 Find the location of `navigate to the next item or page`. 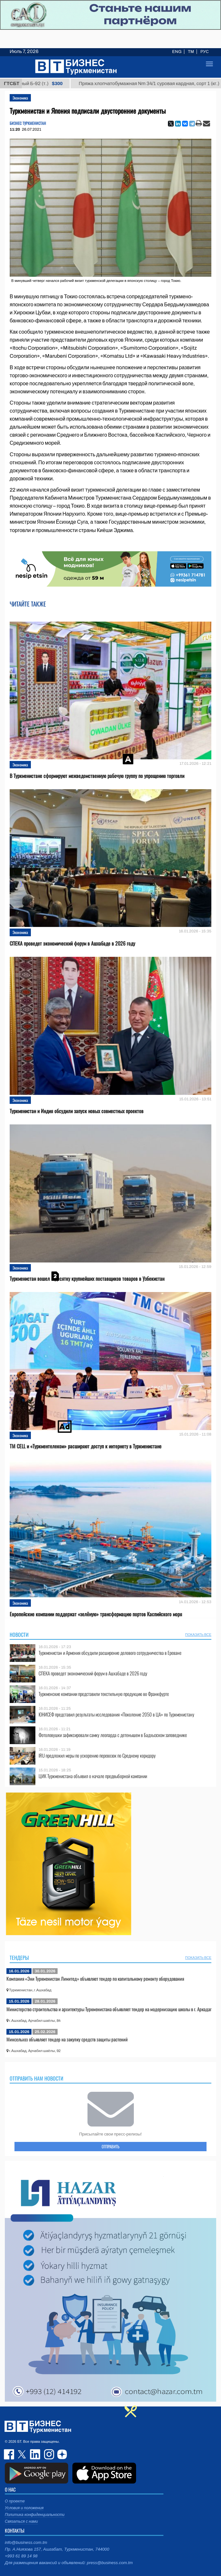

navigate to the next item or page is located at coordinates (21, 884).